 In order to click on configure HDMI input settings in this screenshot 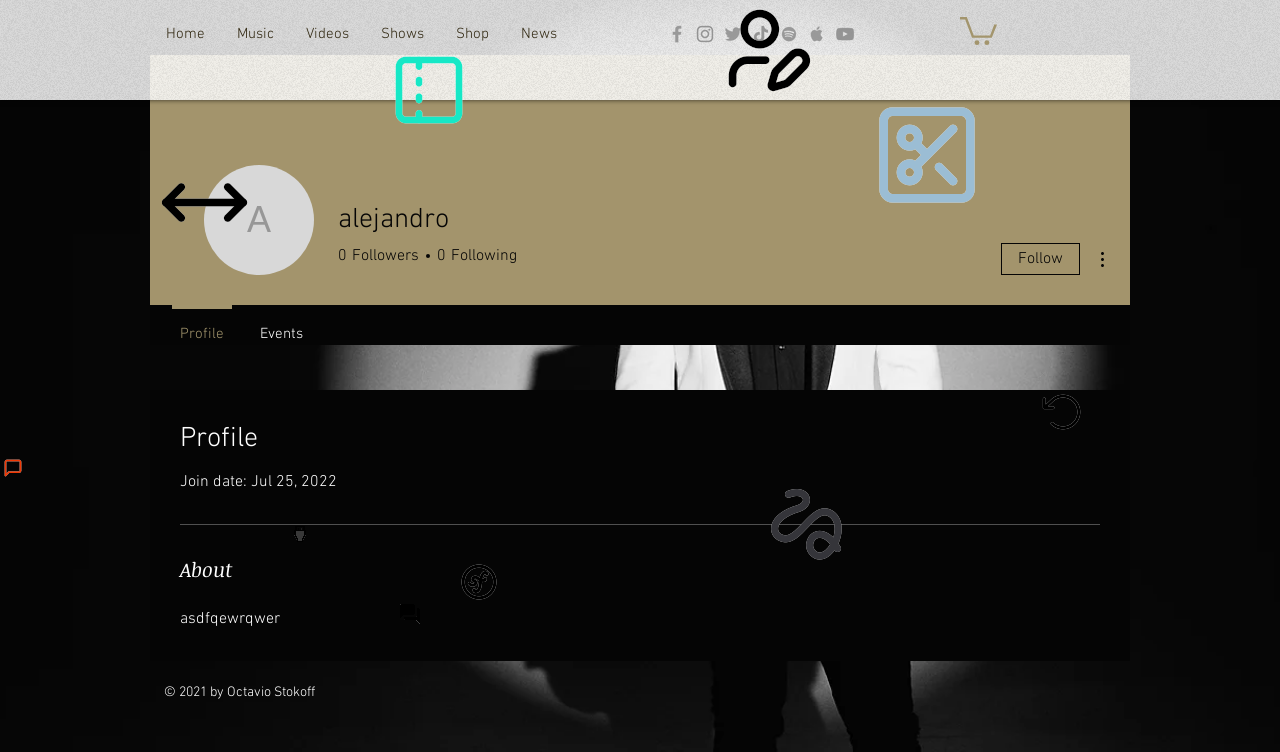, I will do `click(300, 534)`.